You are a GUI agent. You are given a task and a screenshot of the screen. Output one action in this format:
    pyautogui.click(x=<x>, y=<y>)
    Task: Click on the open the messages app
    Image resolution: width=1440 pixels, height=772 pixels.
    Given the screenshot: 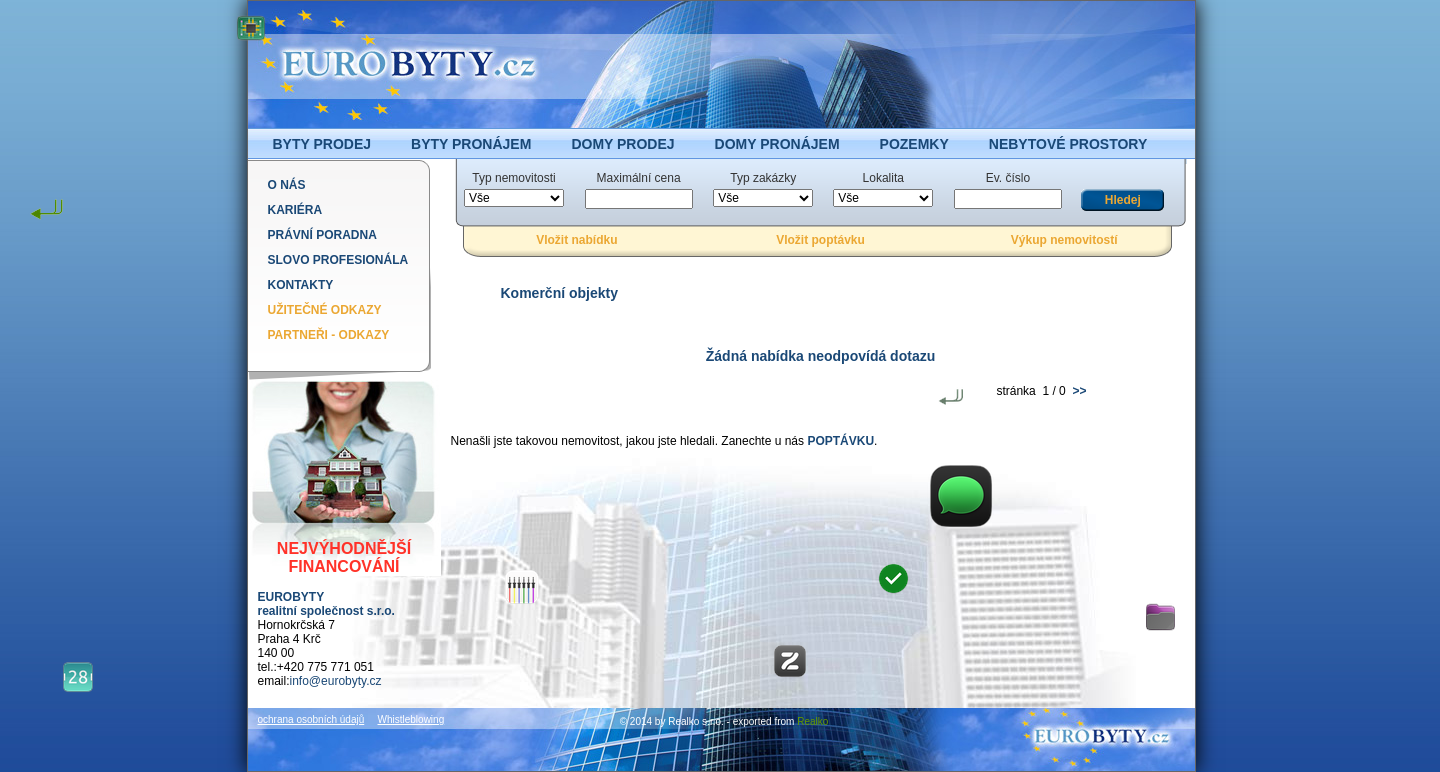 What is the action you would take?
    pyautogui.click(x=961, y=496)
    